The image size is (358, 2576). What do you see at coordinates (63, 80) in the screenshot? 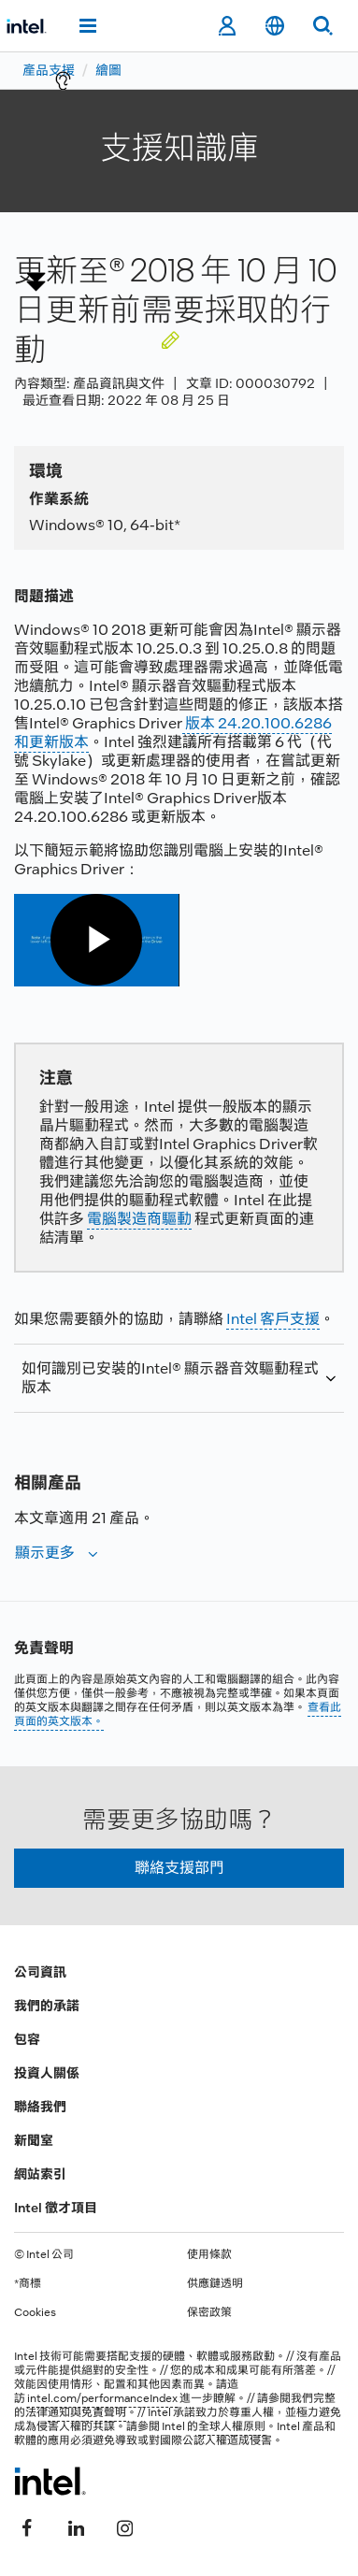
I see `access audio or hearing settings` at bounding box center [63, 80].